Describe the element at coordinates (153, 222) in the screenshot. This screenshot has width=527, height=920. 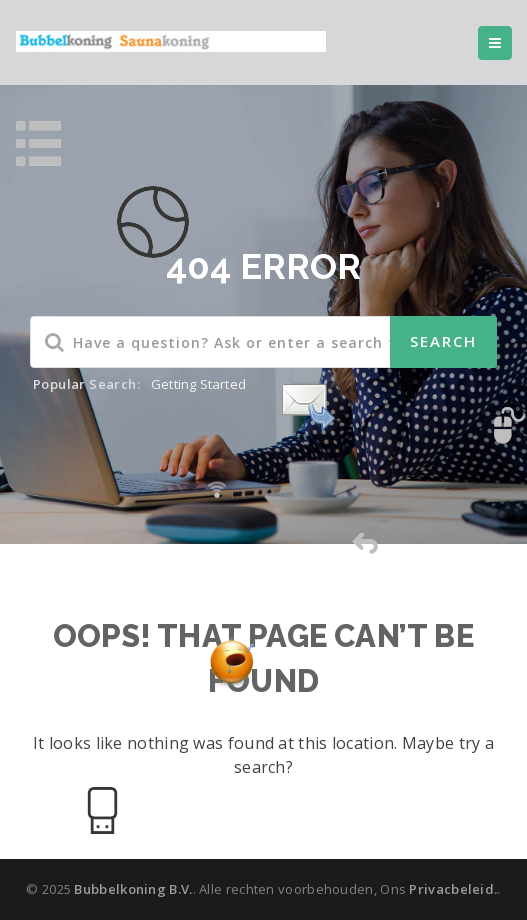
I see `access sports and activities emoji category` at that location.